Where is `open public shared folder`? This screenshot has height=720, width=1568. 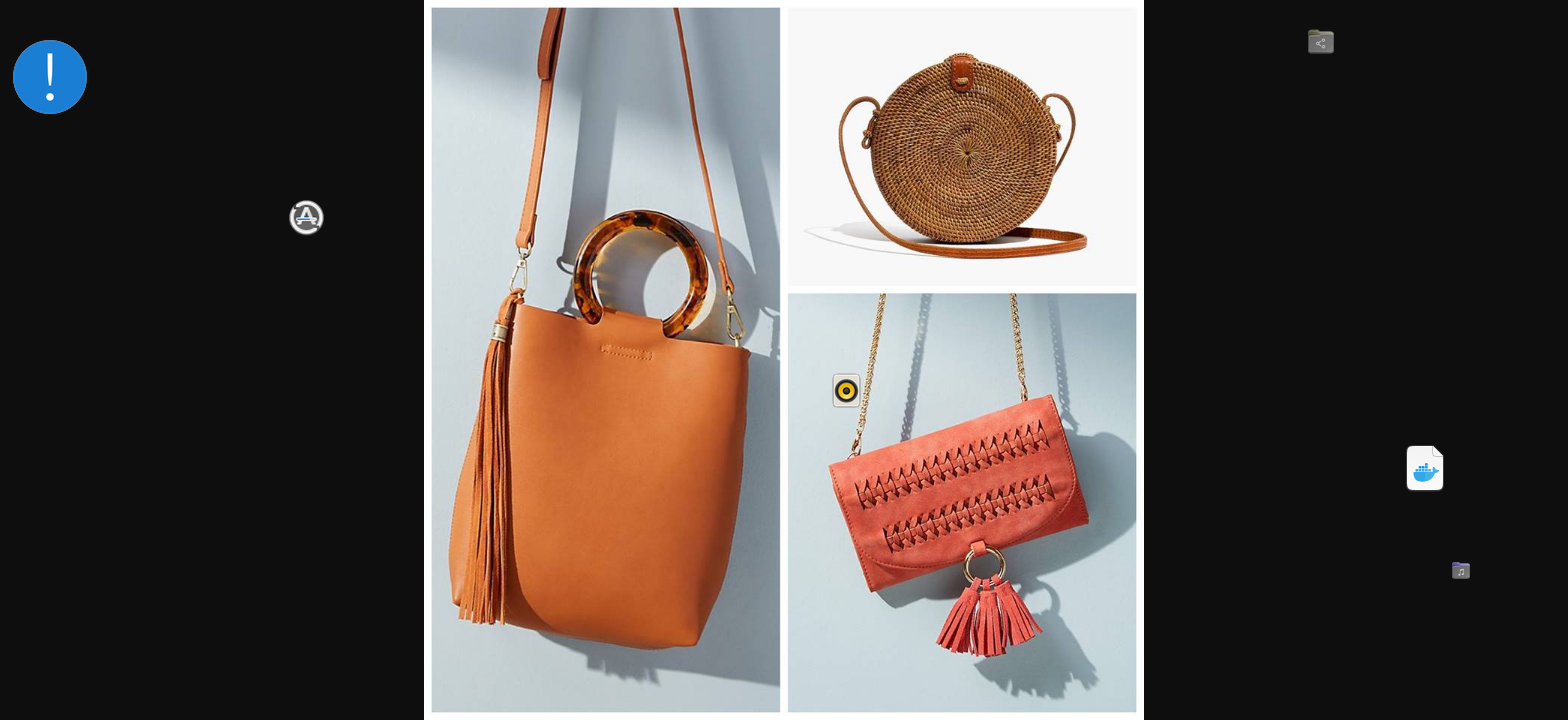 open public shared folder is located at coordinates (1321, 41).